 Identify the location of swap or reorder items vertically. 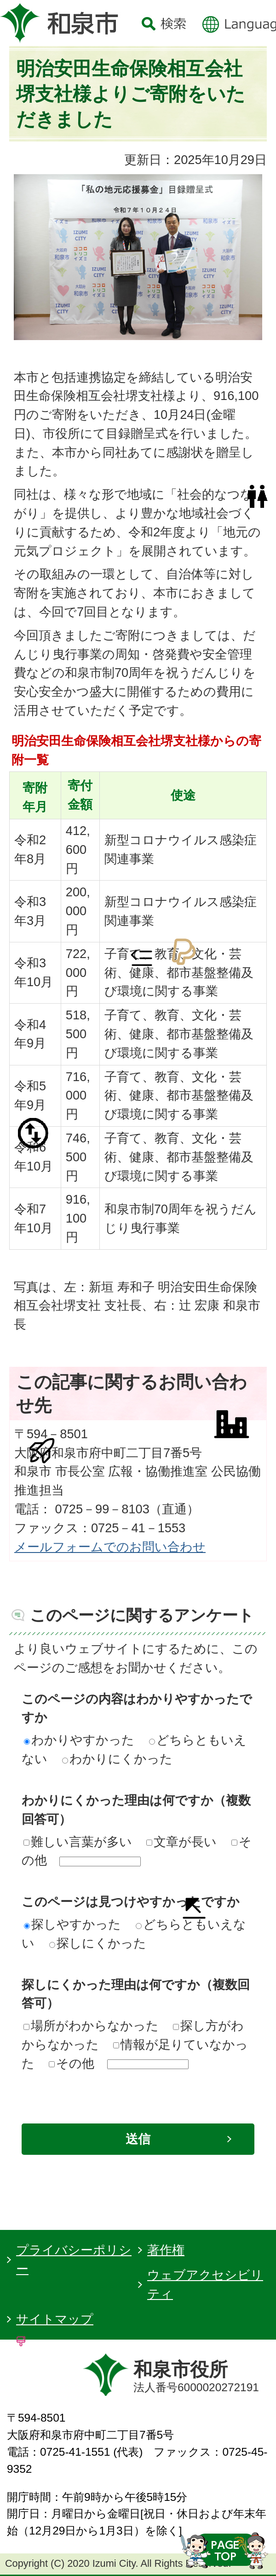
(33, 1133).